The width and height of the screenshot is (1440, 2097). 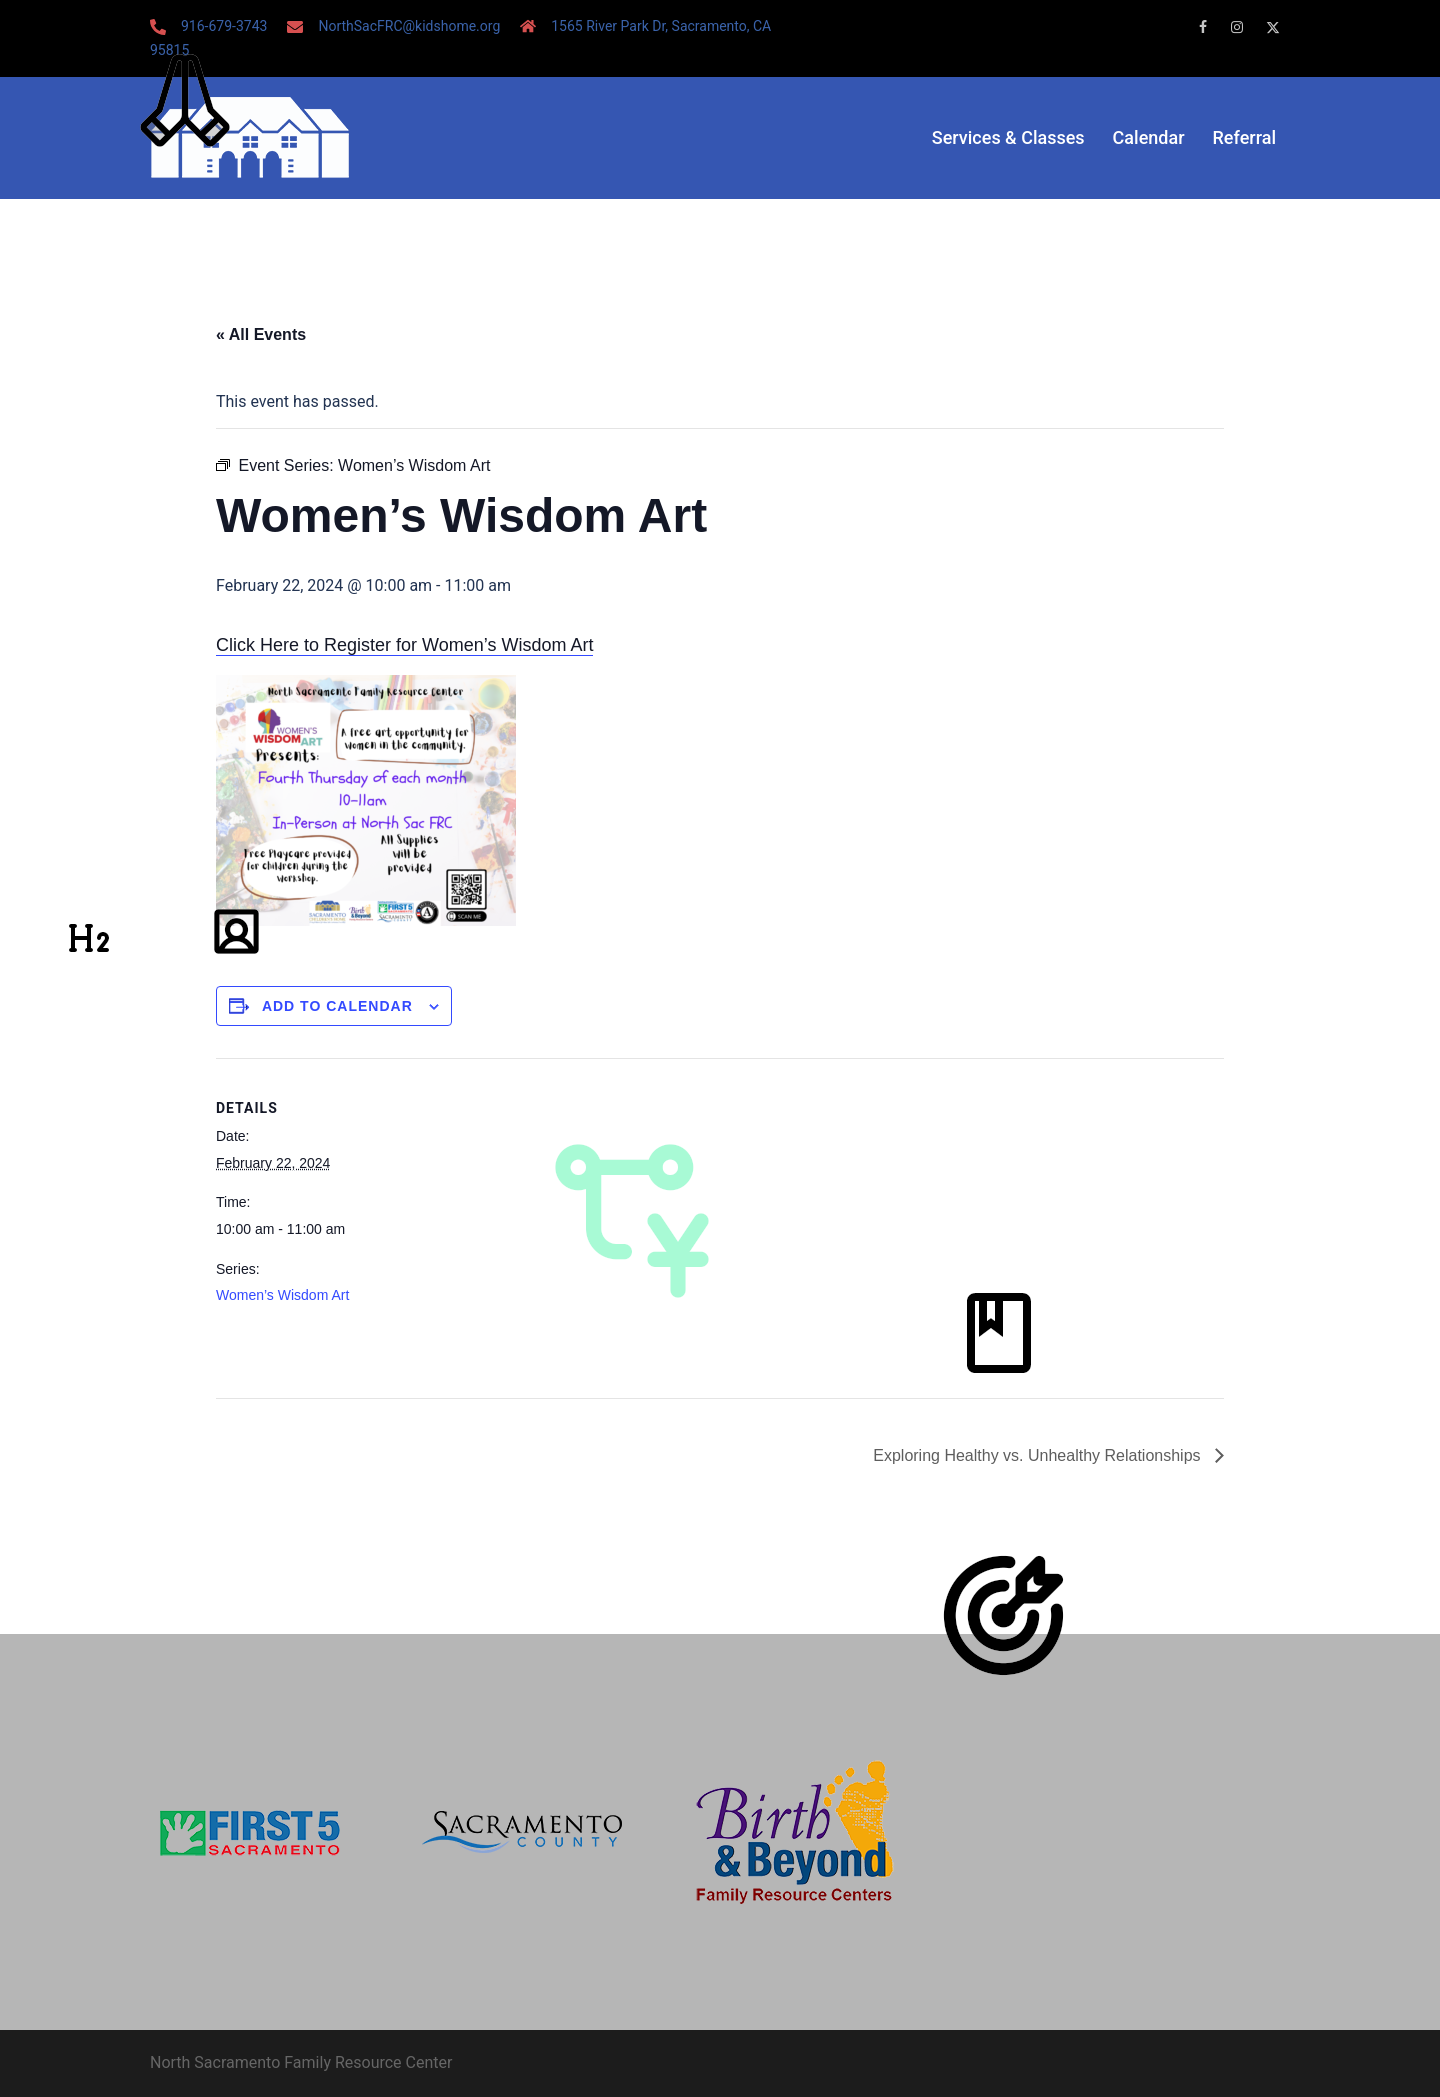 What do you see at coordinates (1003, 1615) in the screenshot?
I see `set or view your goals` at bounding box center [1003, 1615].